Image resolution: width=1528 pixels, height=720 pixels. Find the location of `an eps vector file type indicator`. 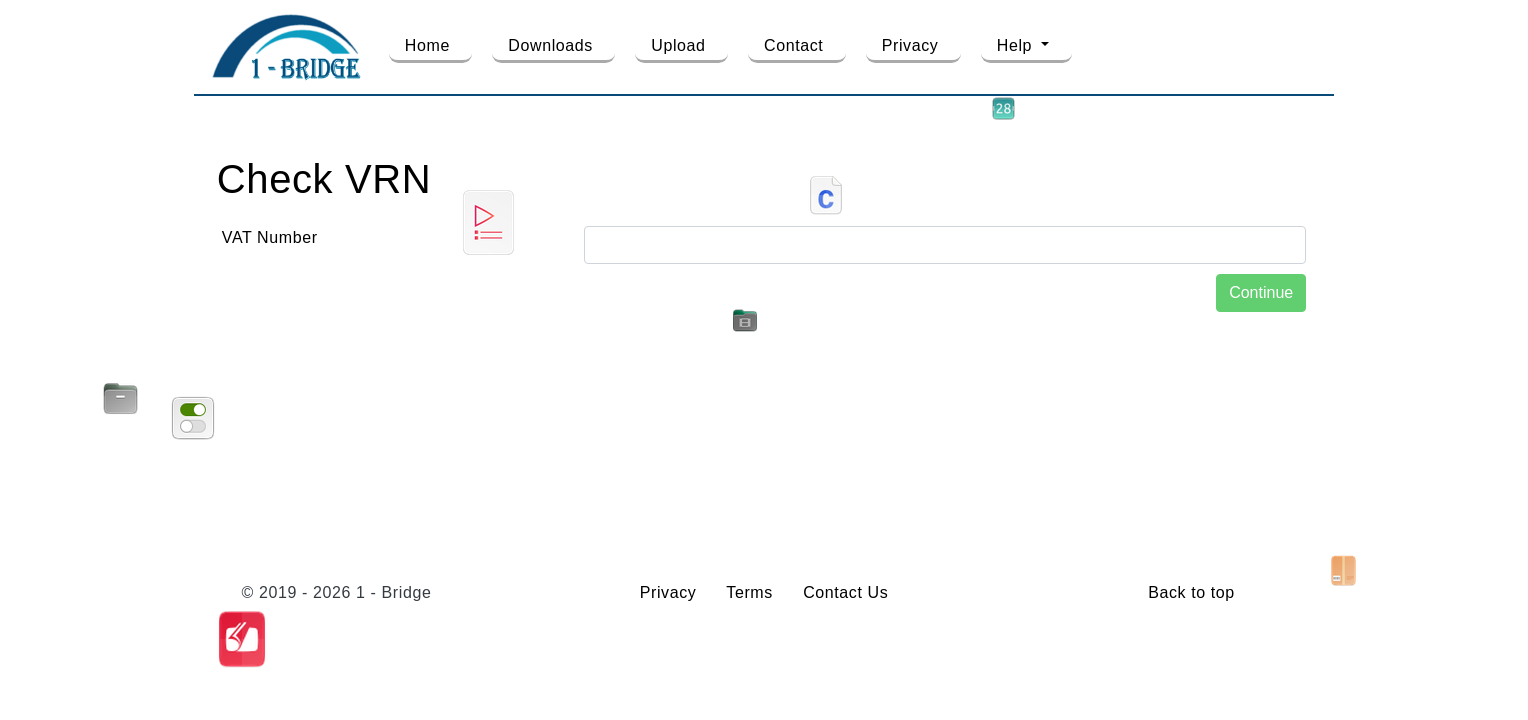

an eps vector file type indicator is located at coordinates (242, 639).